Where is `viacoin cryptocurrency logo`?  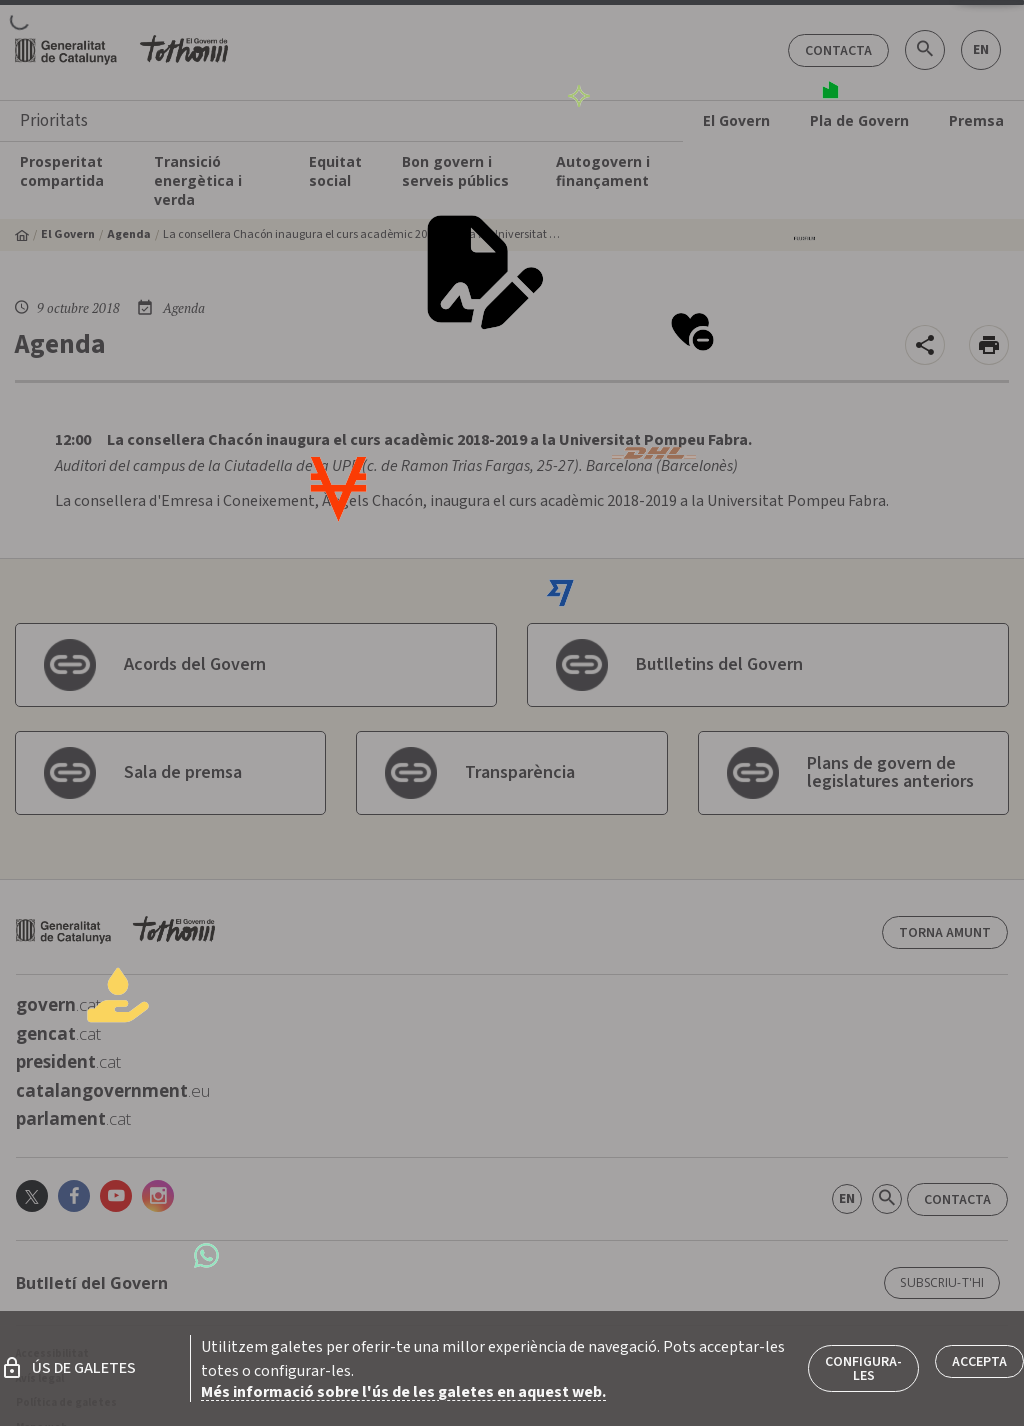 viacoin cryptocurrency logo is located at coordinates (338, 489).